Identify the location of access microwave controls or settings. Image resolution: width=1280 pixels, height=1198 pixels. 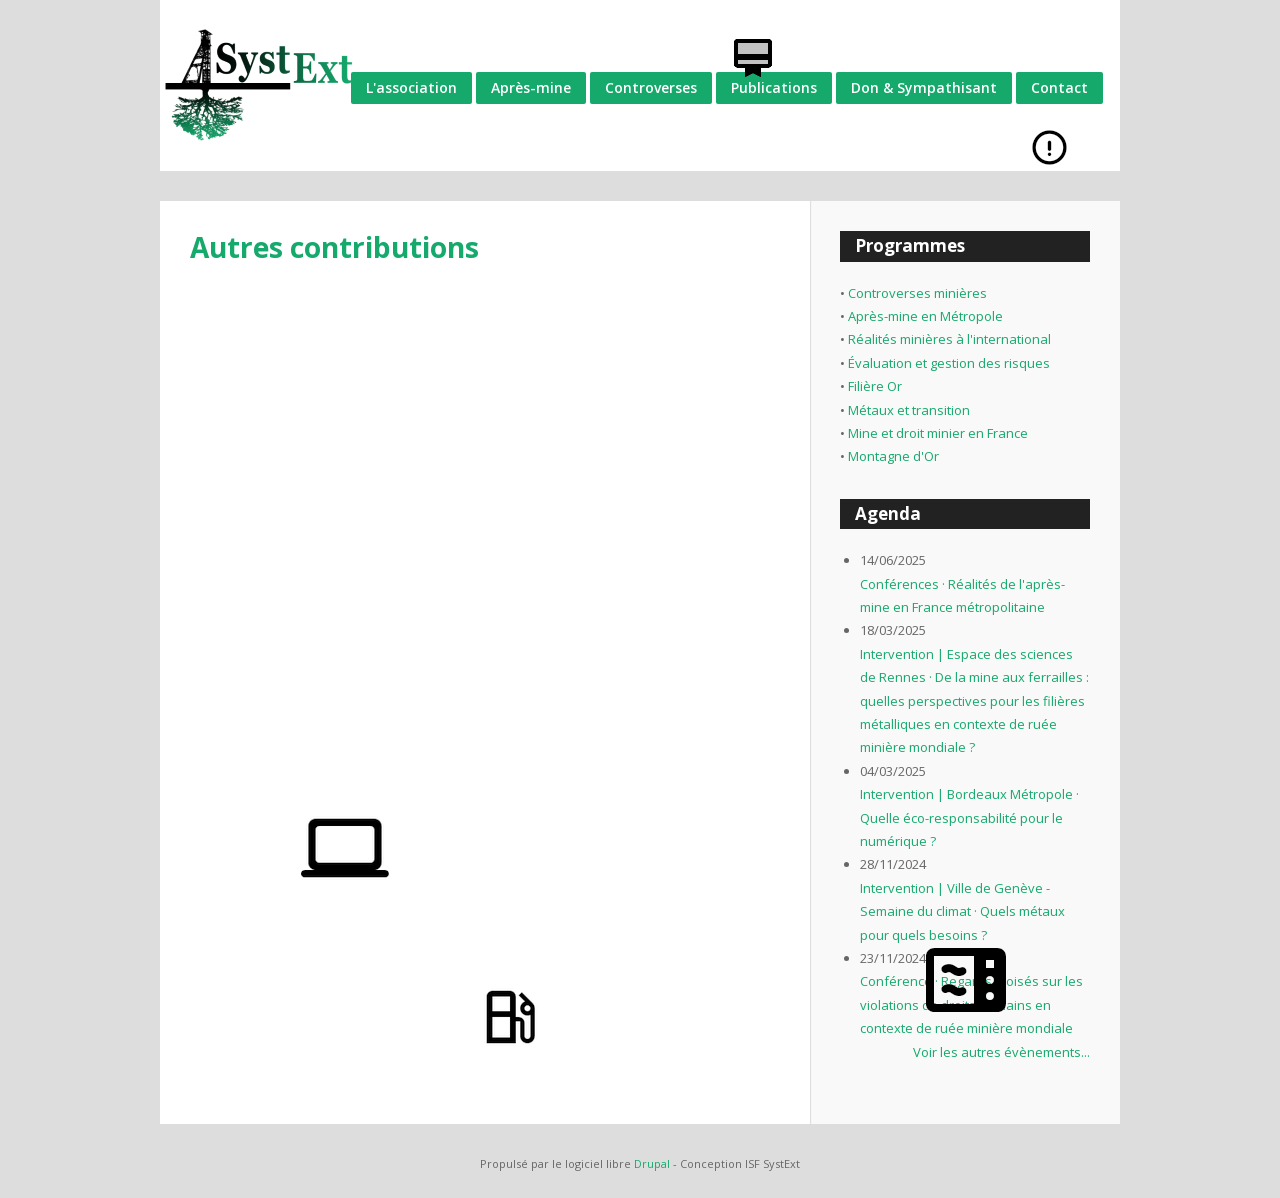
(966, 980).